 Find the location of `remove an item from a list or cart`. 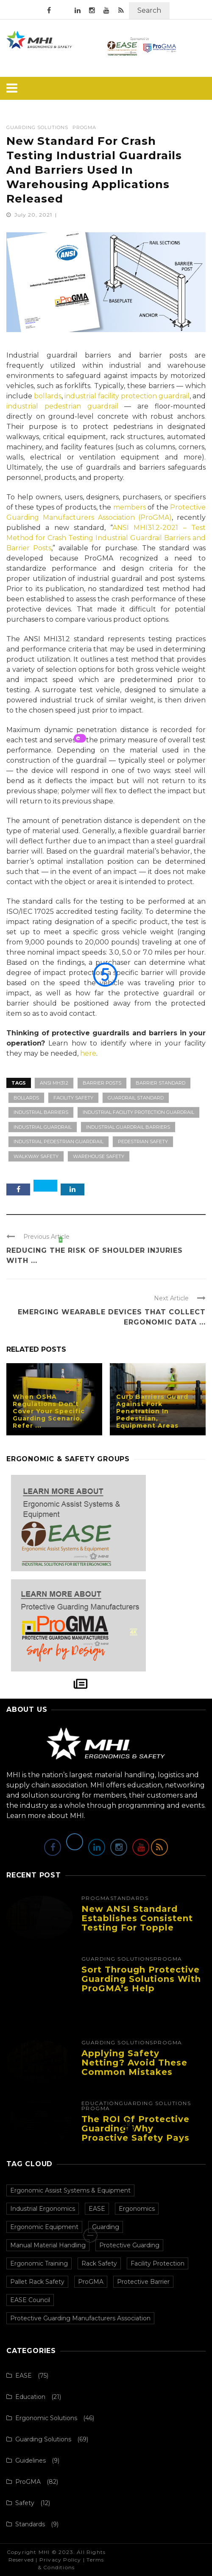

remove an item from a list or cart is located at coordinates (90, 2235).